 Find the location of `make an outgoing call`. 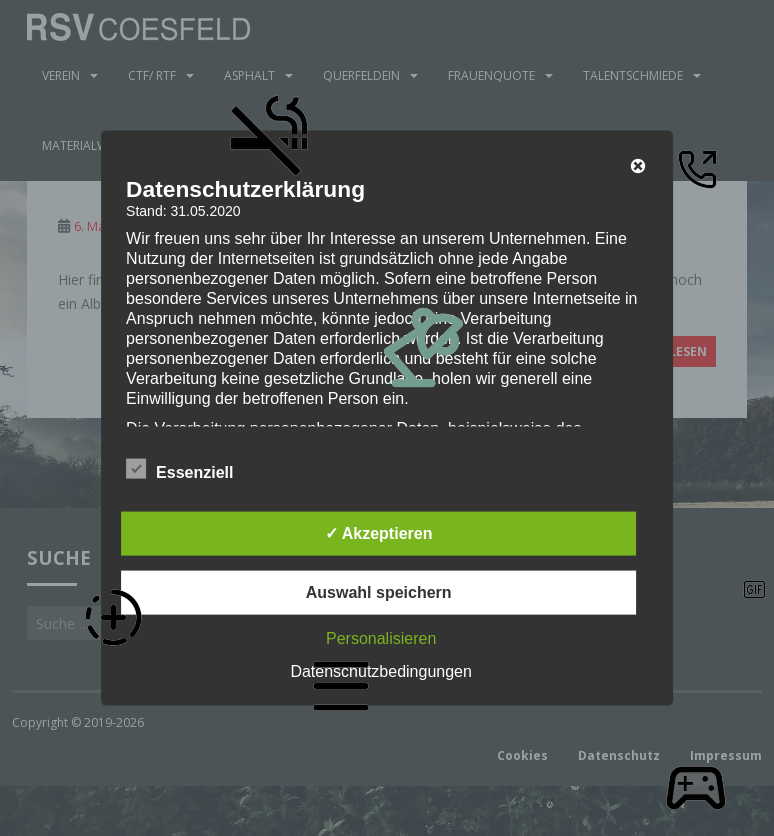

make an outgoing call is located at coordinates (697, 169).